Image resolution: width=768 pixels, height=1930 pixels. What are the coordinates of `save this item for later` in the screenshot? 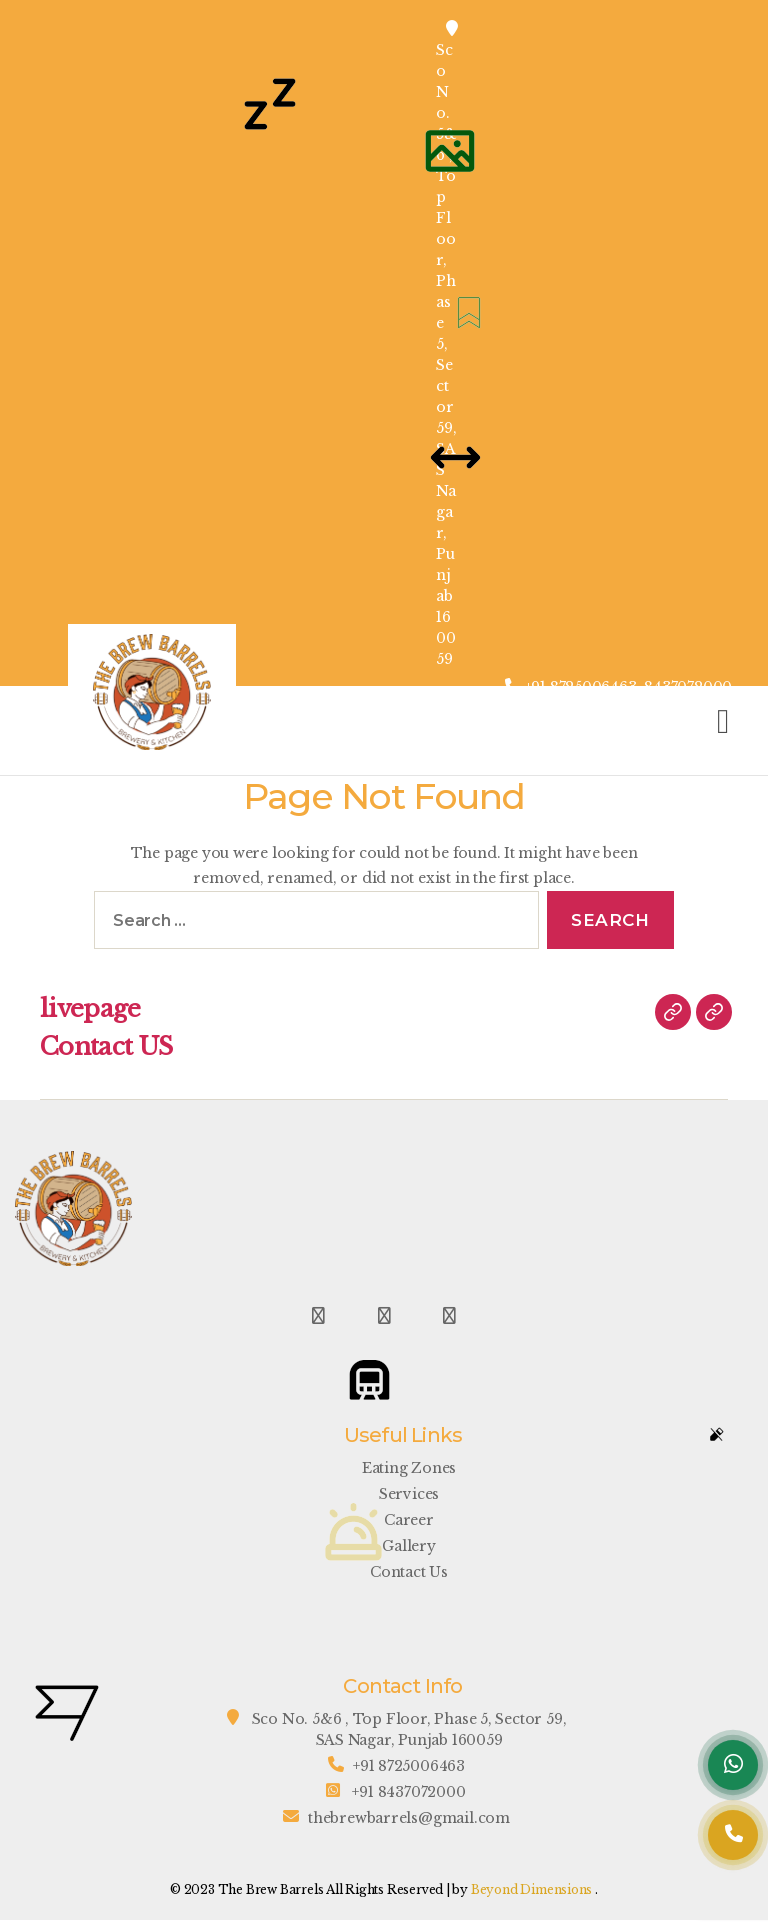 It's located at (469, 312).